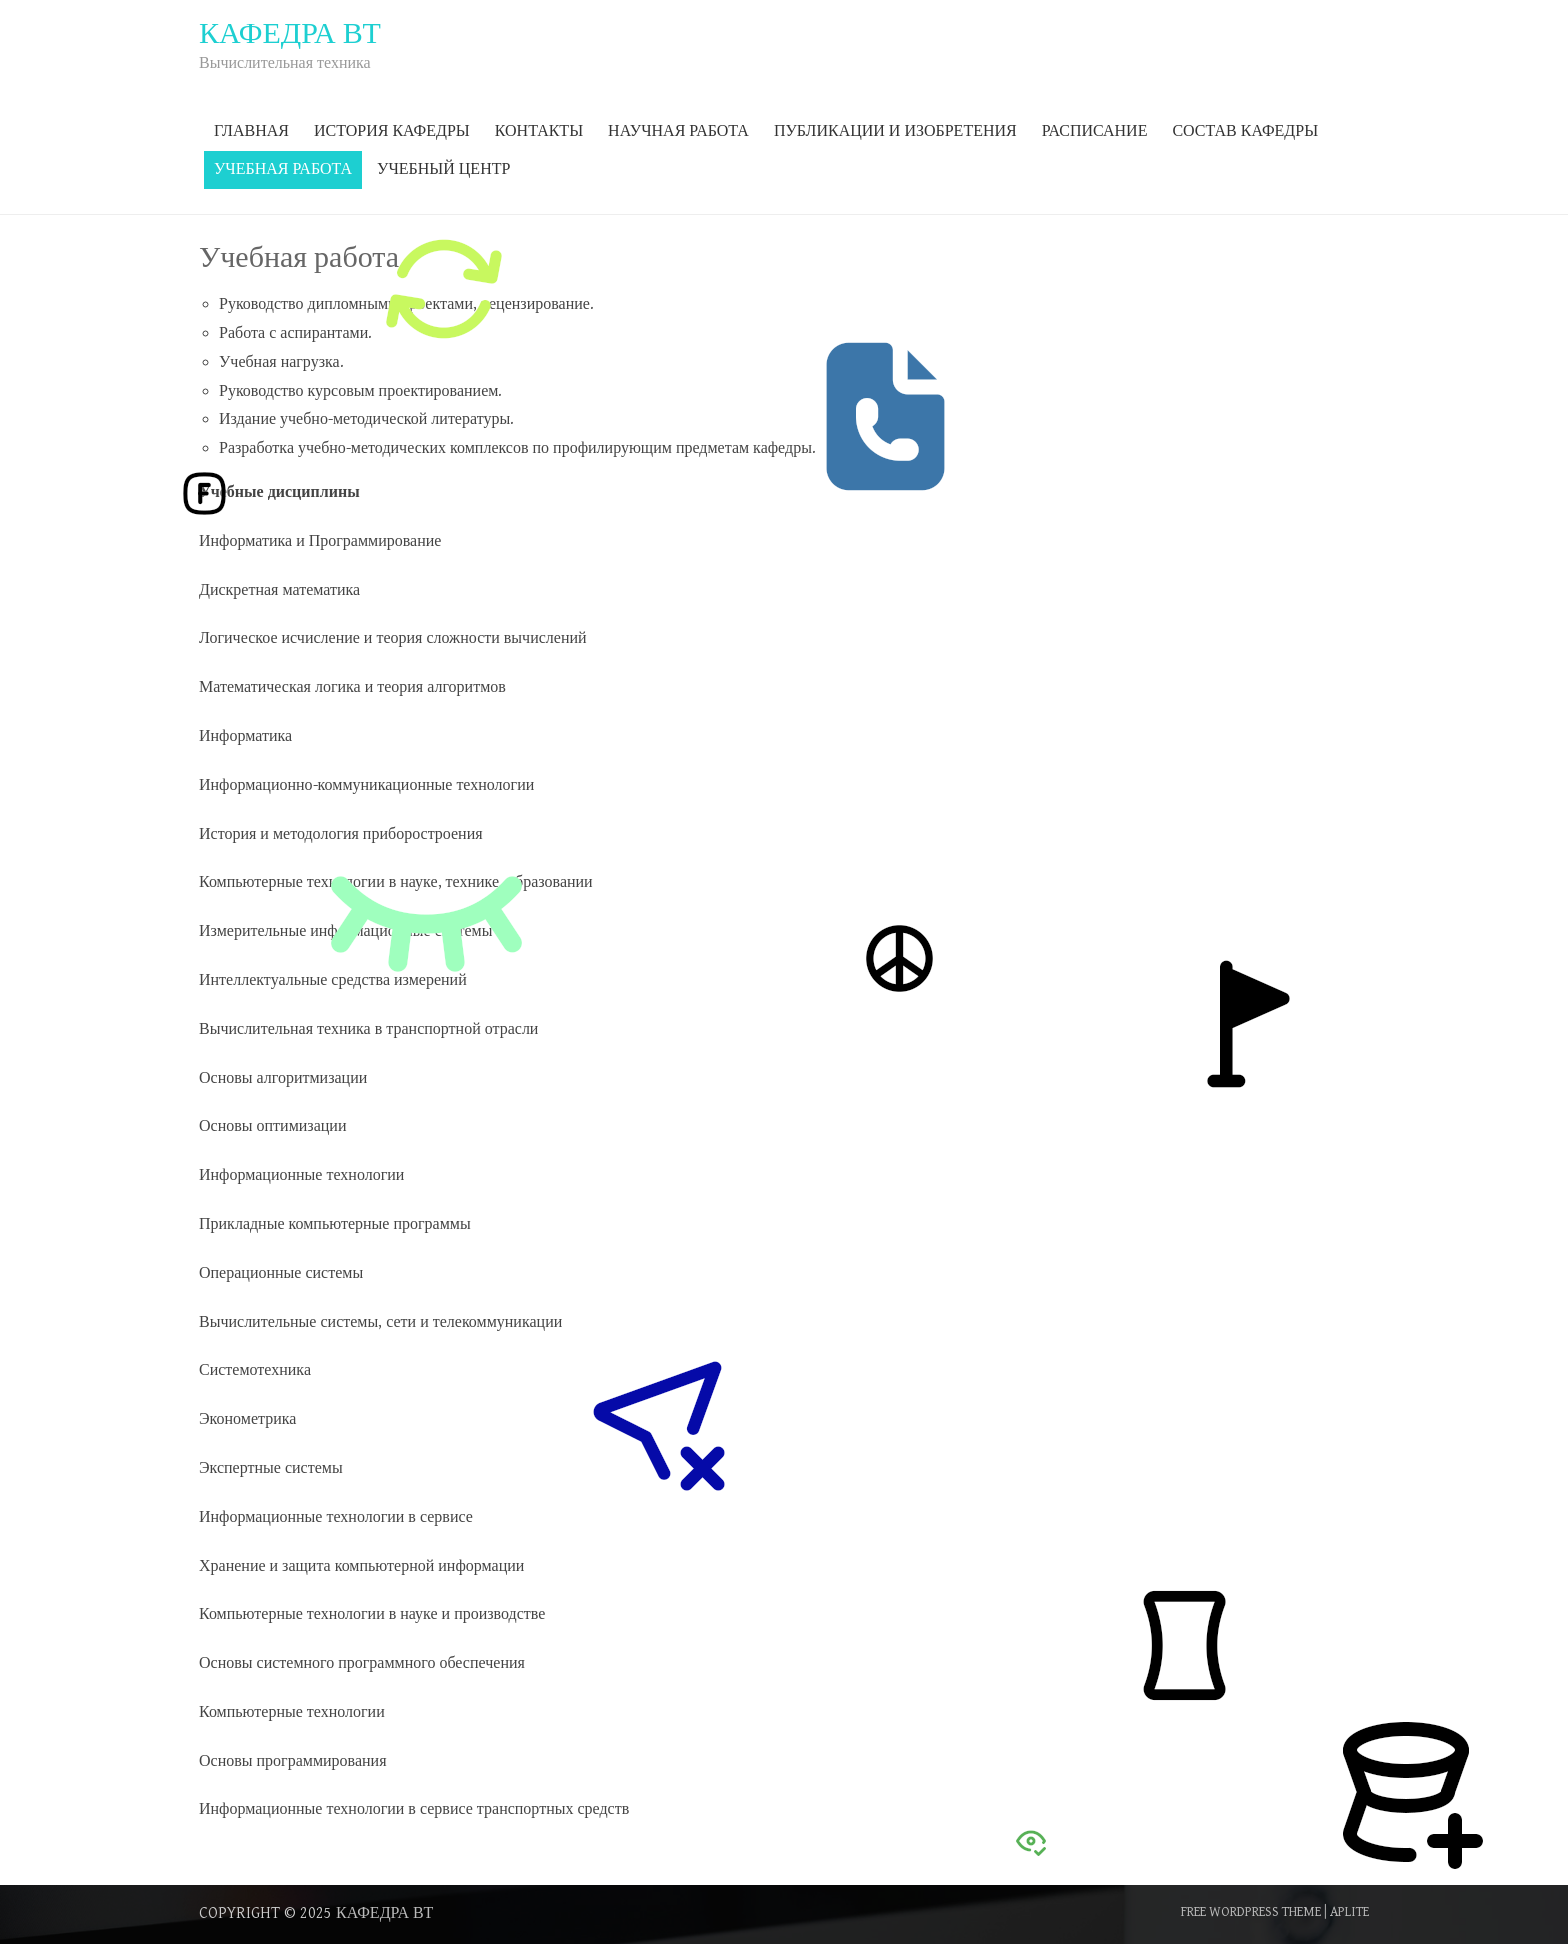  I want to click on switch to vertical panorama mode, so click(1184, 1645).